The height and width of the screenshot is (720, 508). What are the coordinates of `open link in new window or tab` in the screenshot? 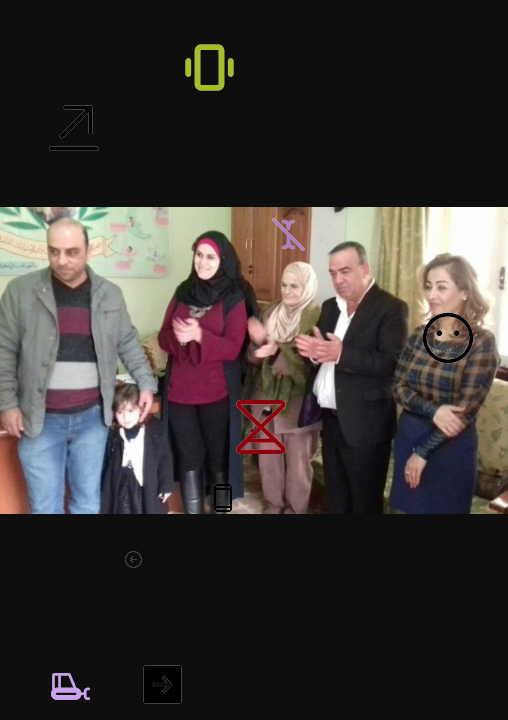 It's located at (74, 126).